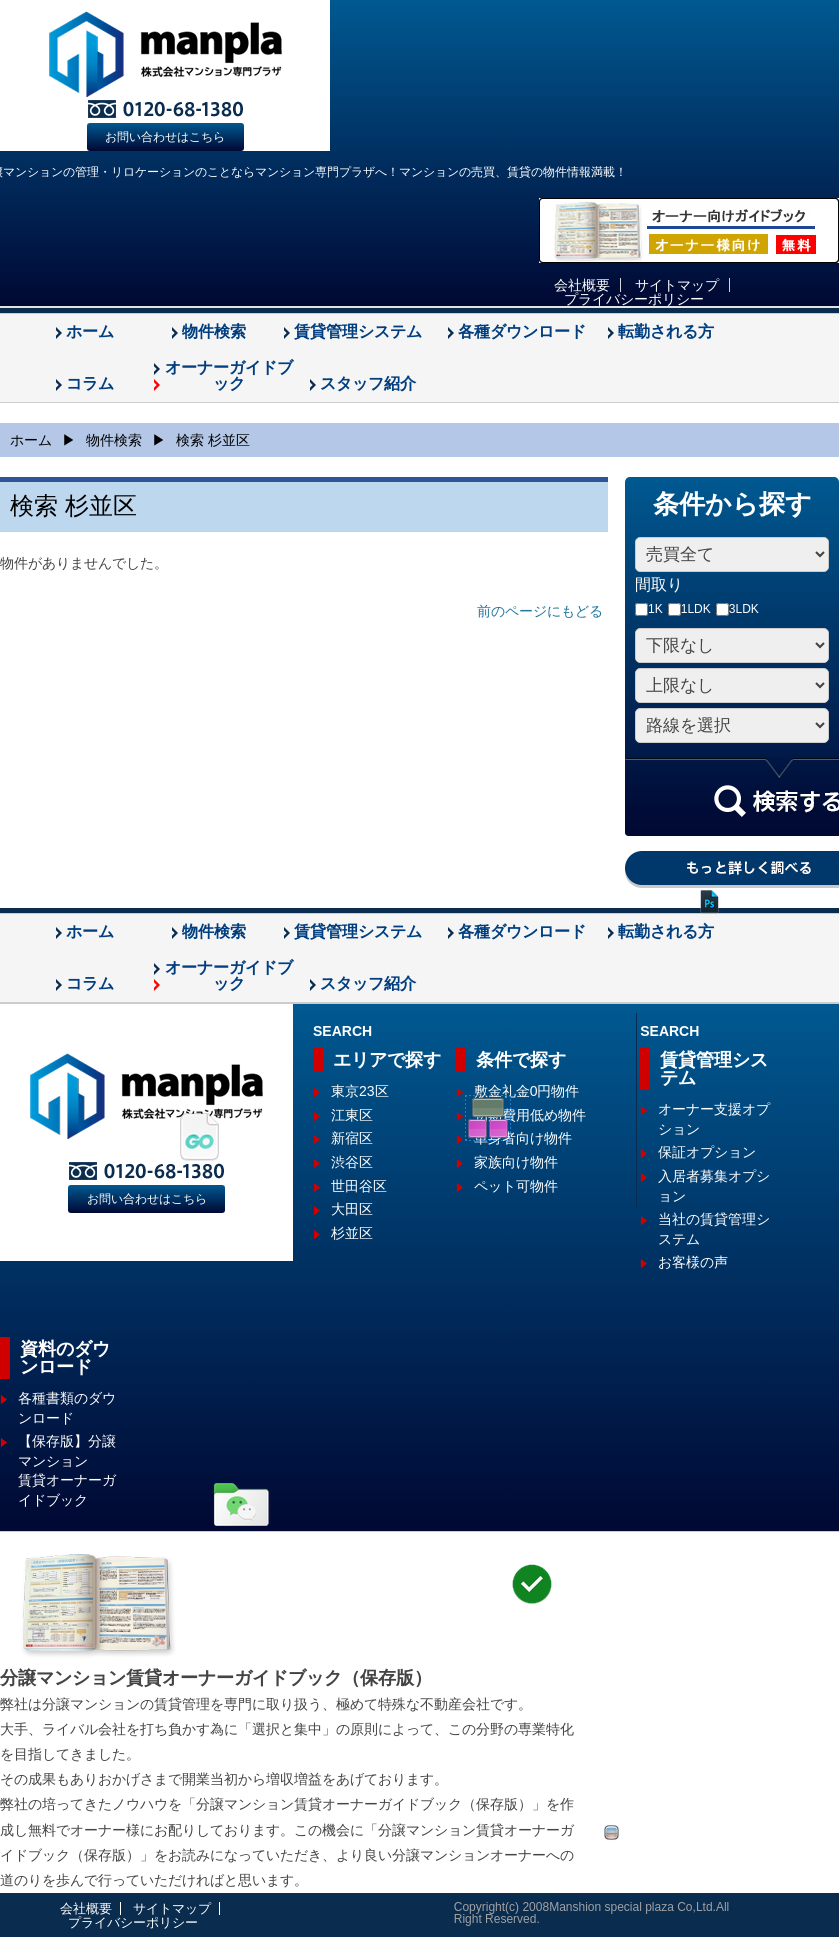  Describe the element at coordinates (241, 1506) in the screenshot. I see `open wechat files folder` at that location.